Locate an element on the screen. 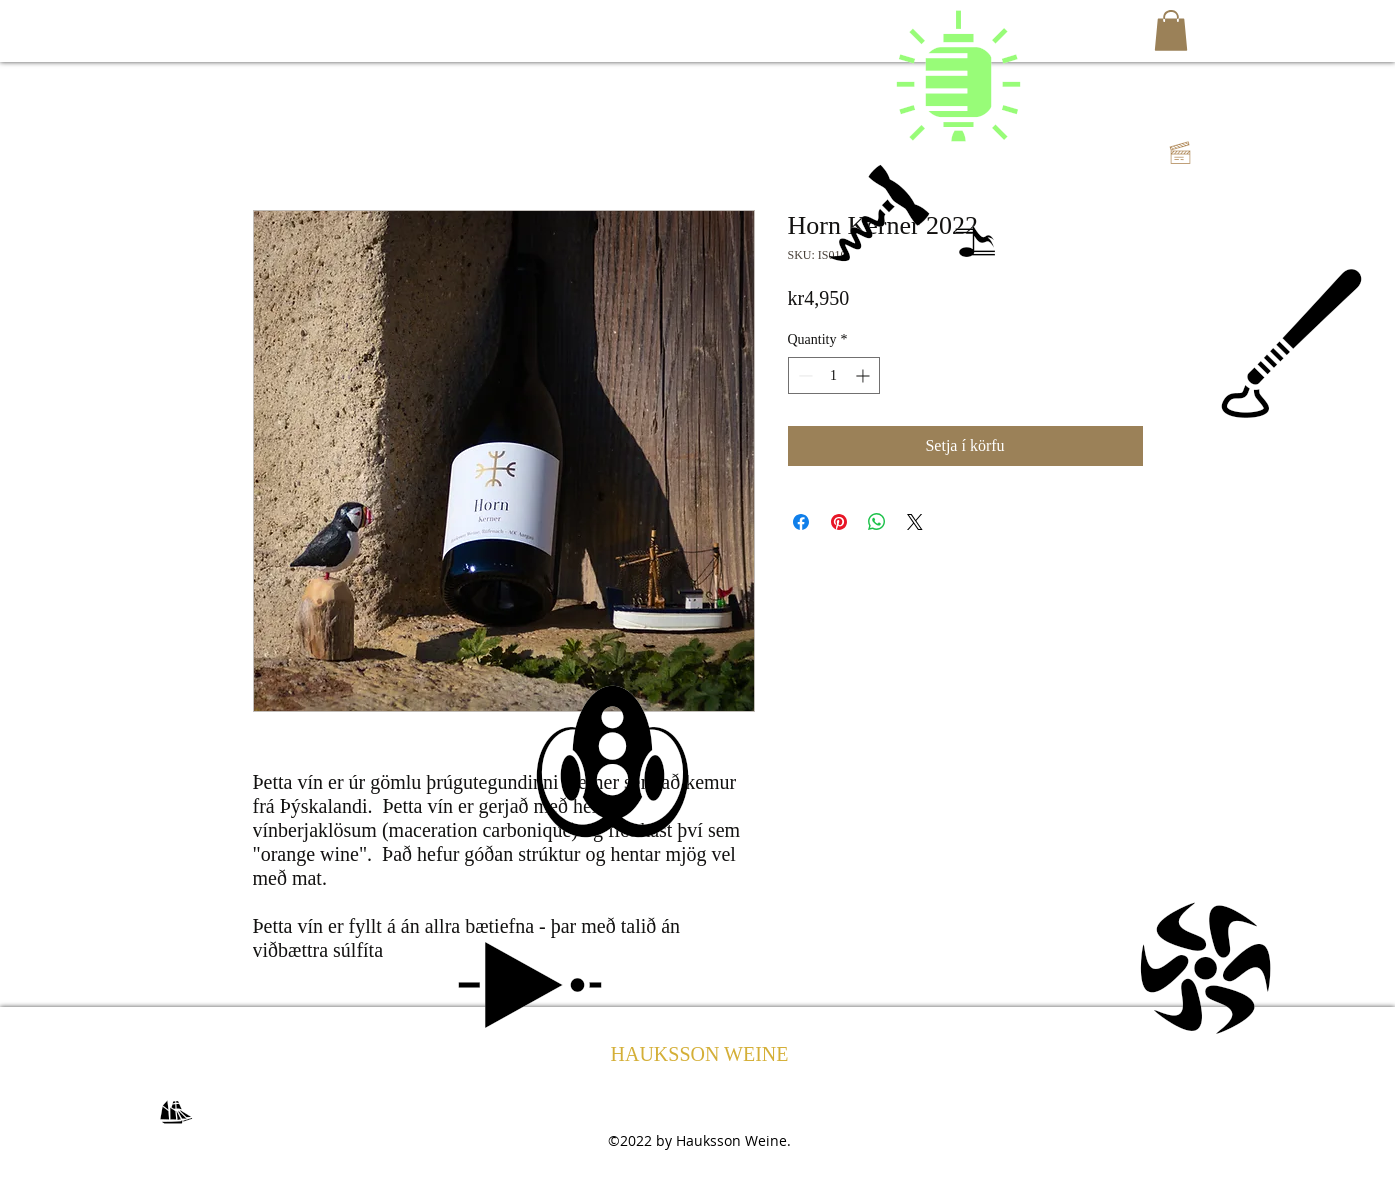 This screenshot has width=1395, height=1177. indicates a spinning or rotating action is located at coordinates (1206, 967).